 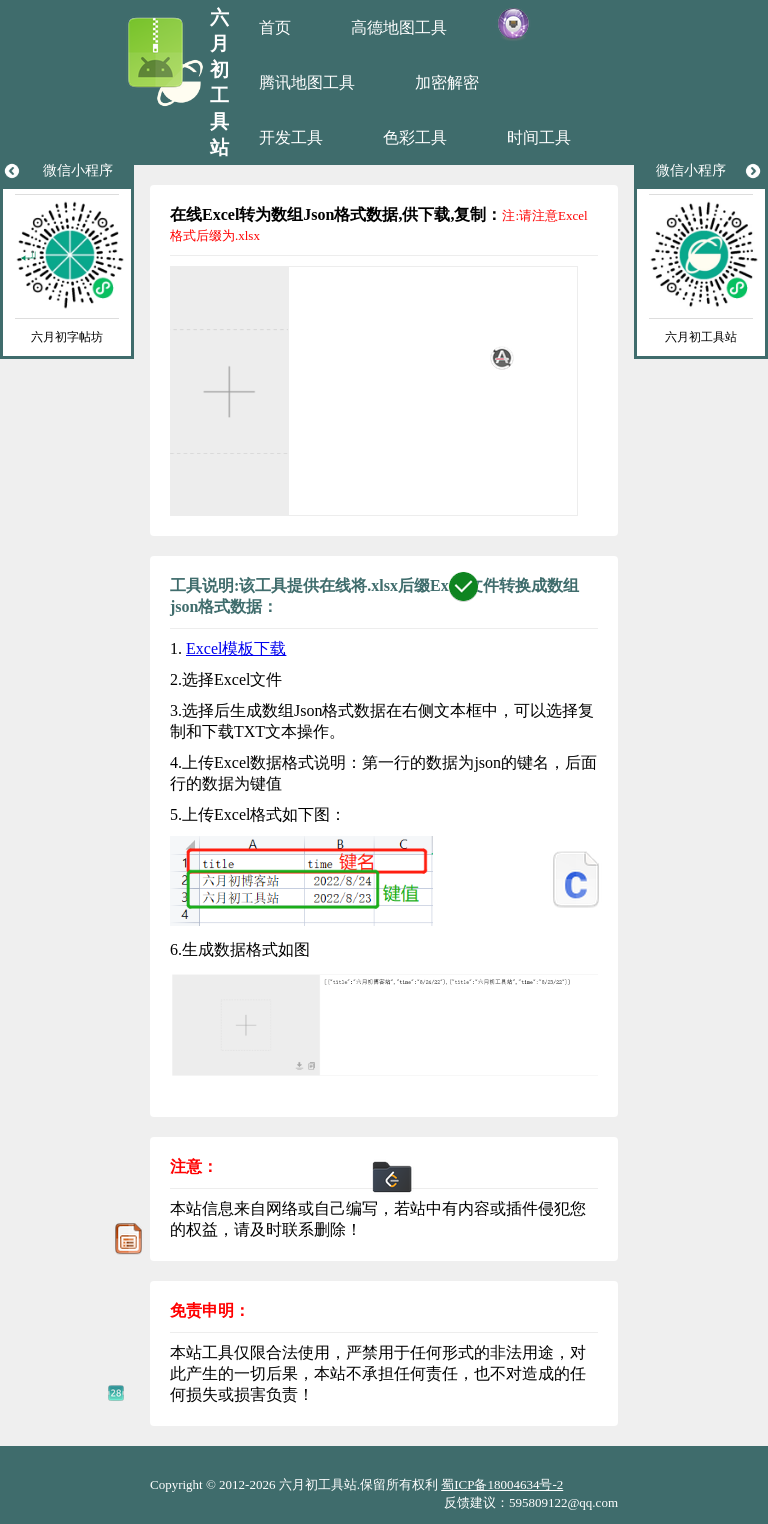 What do you see at coordinates (576, 879) in the screenshot?
I see `a C programming language source code file` at bounding box center [576, 879].